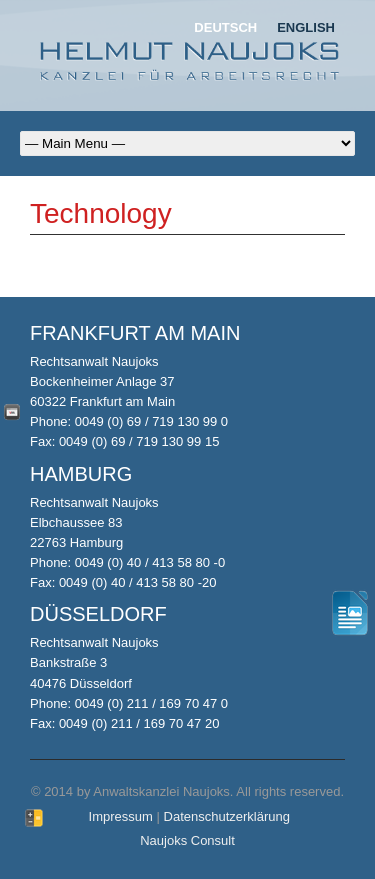  I want to click on open virtual machine preferences, so click(12, 412).